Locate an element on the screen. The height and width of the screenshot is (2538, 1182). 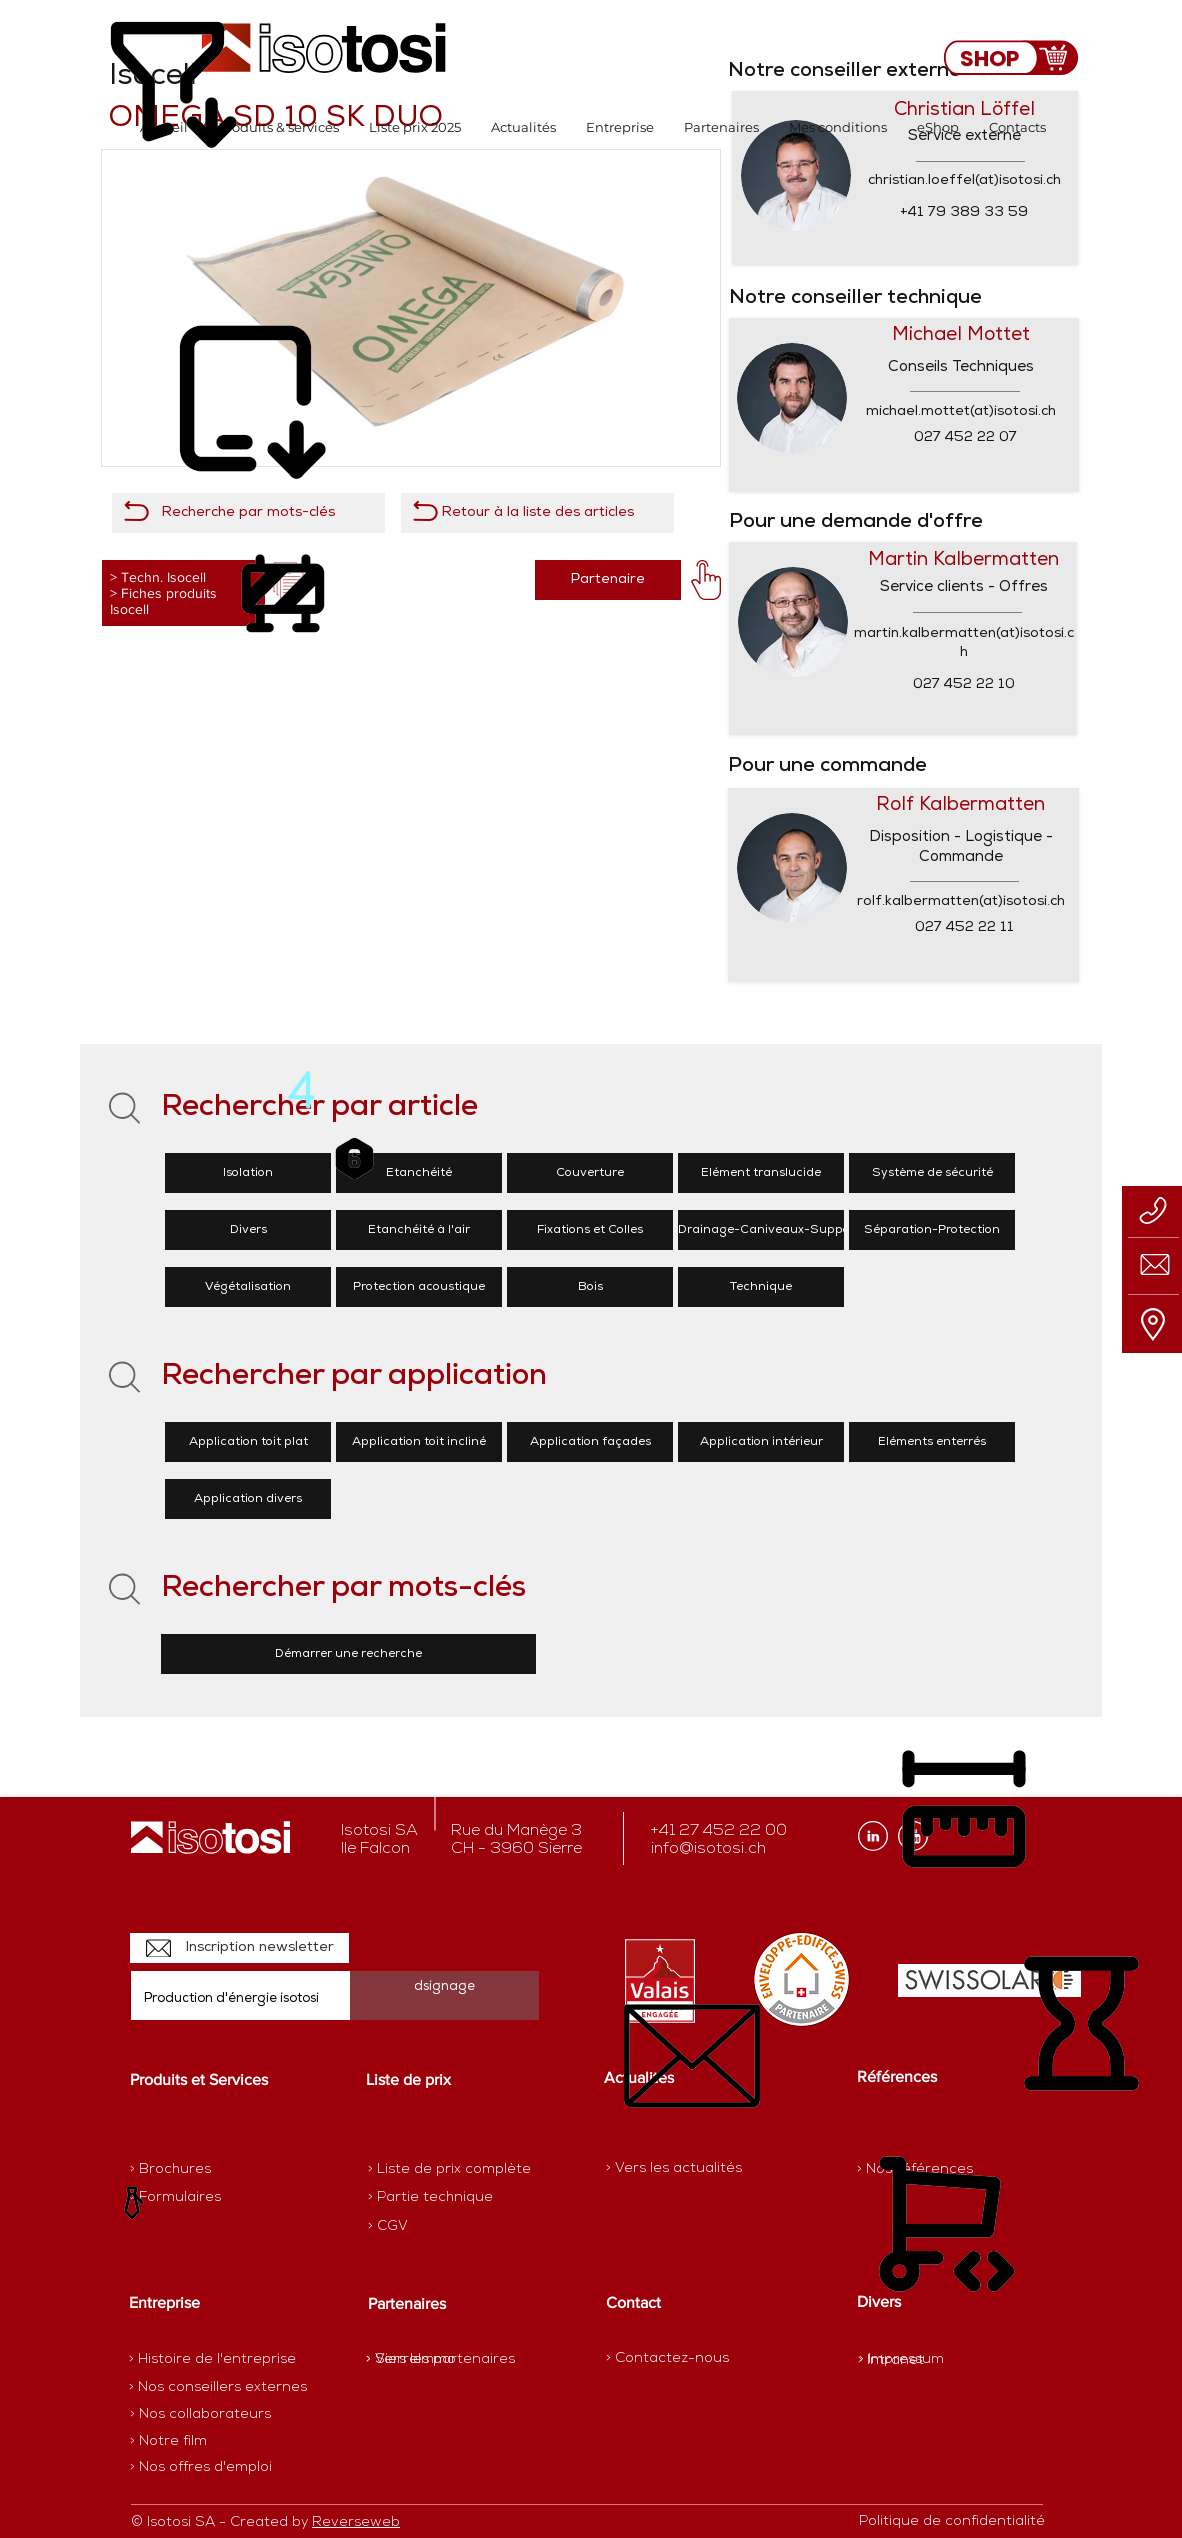
open your inbox is located at coordinates (692, 2056).